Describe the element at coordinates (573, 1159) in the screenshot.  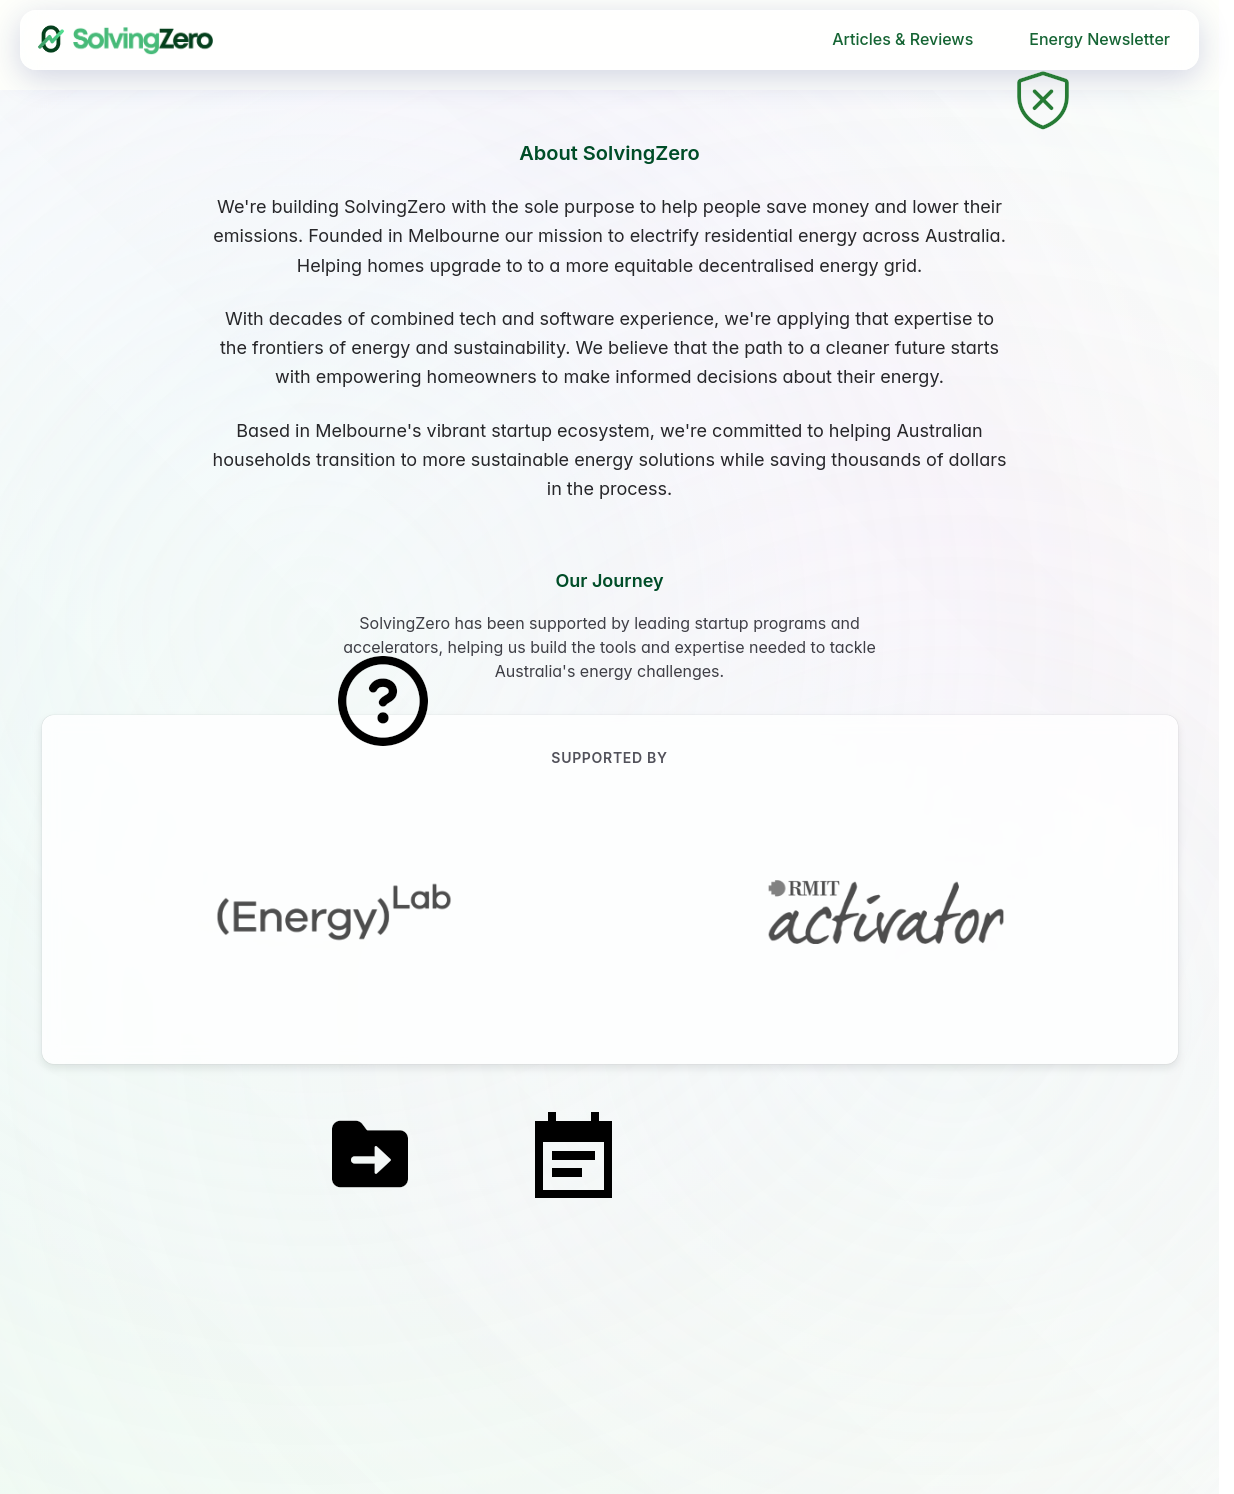
I see `view event details or notes` at that location.